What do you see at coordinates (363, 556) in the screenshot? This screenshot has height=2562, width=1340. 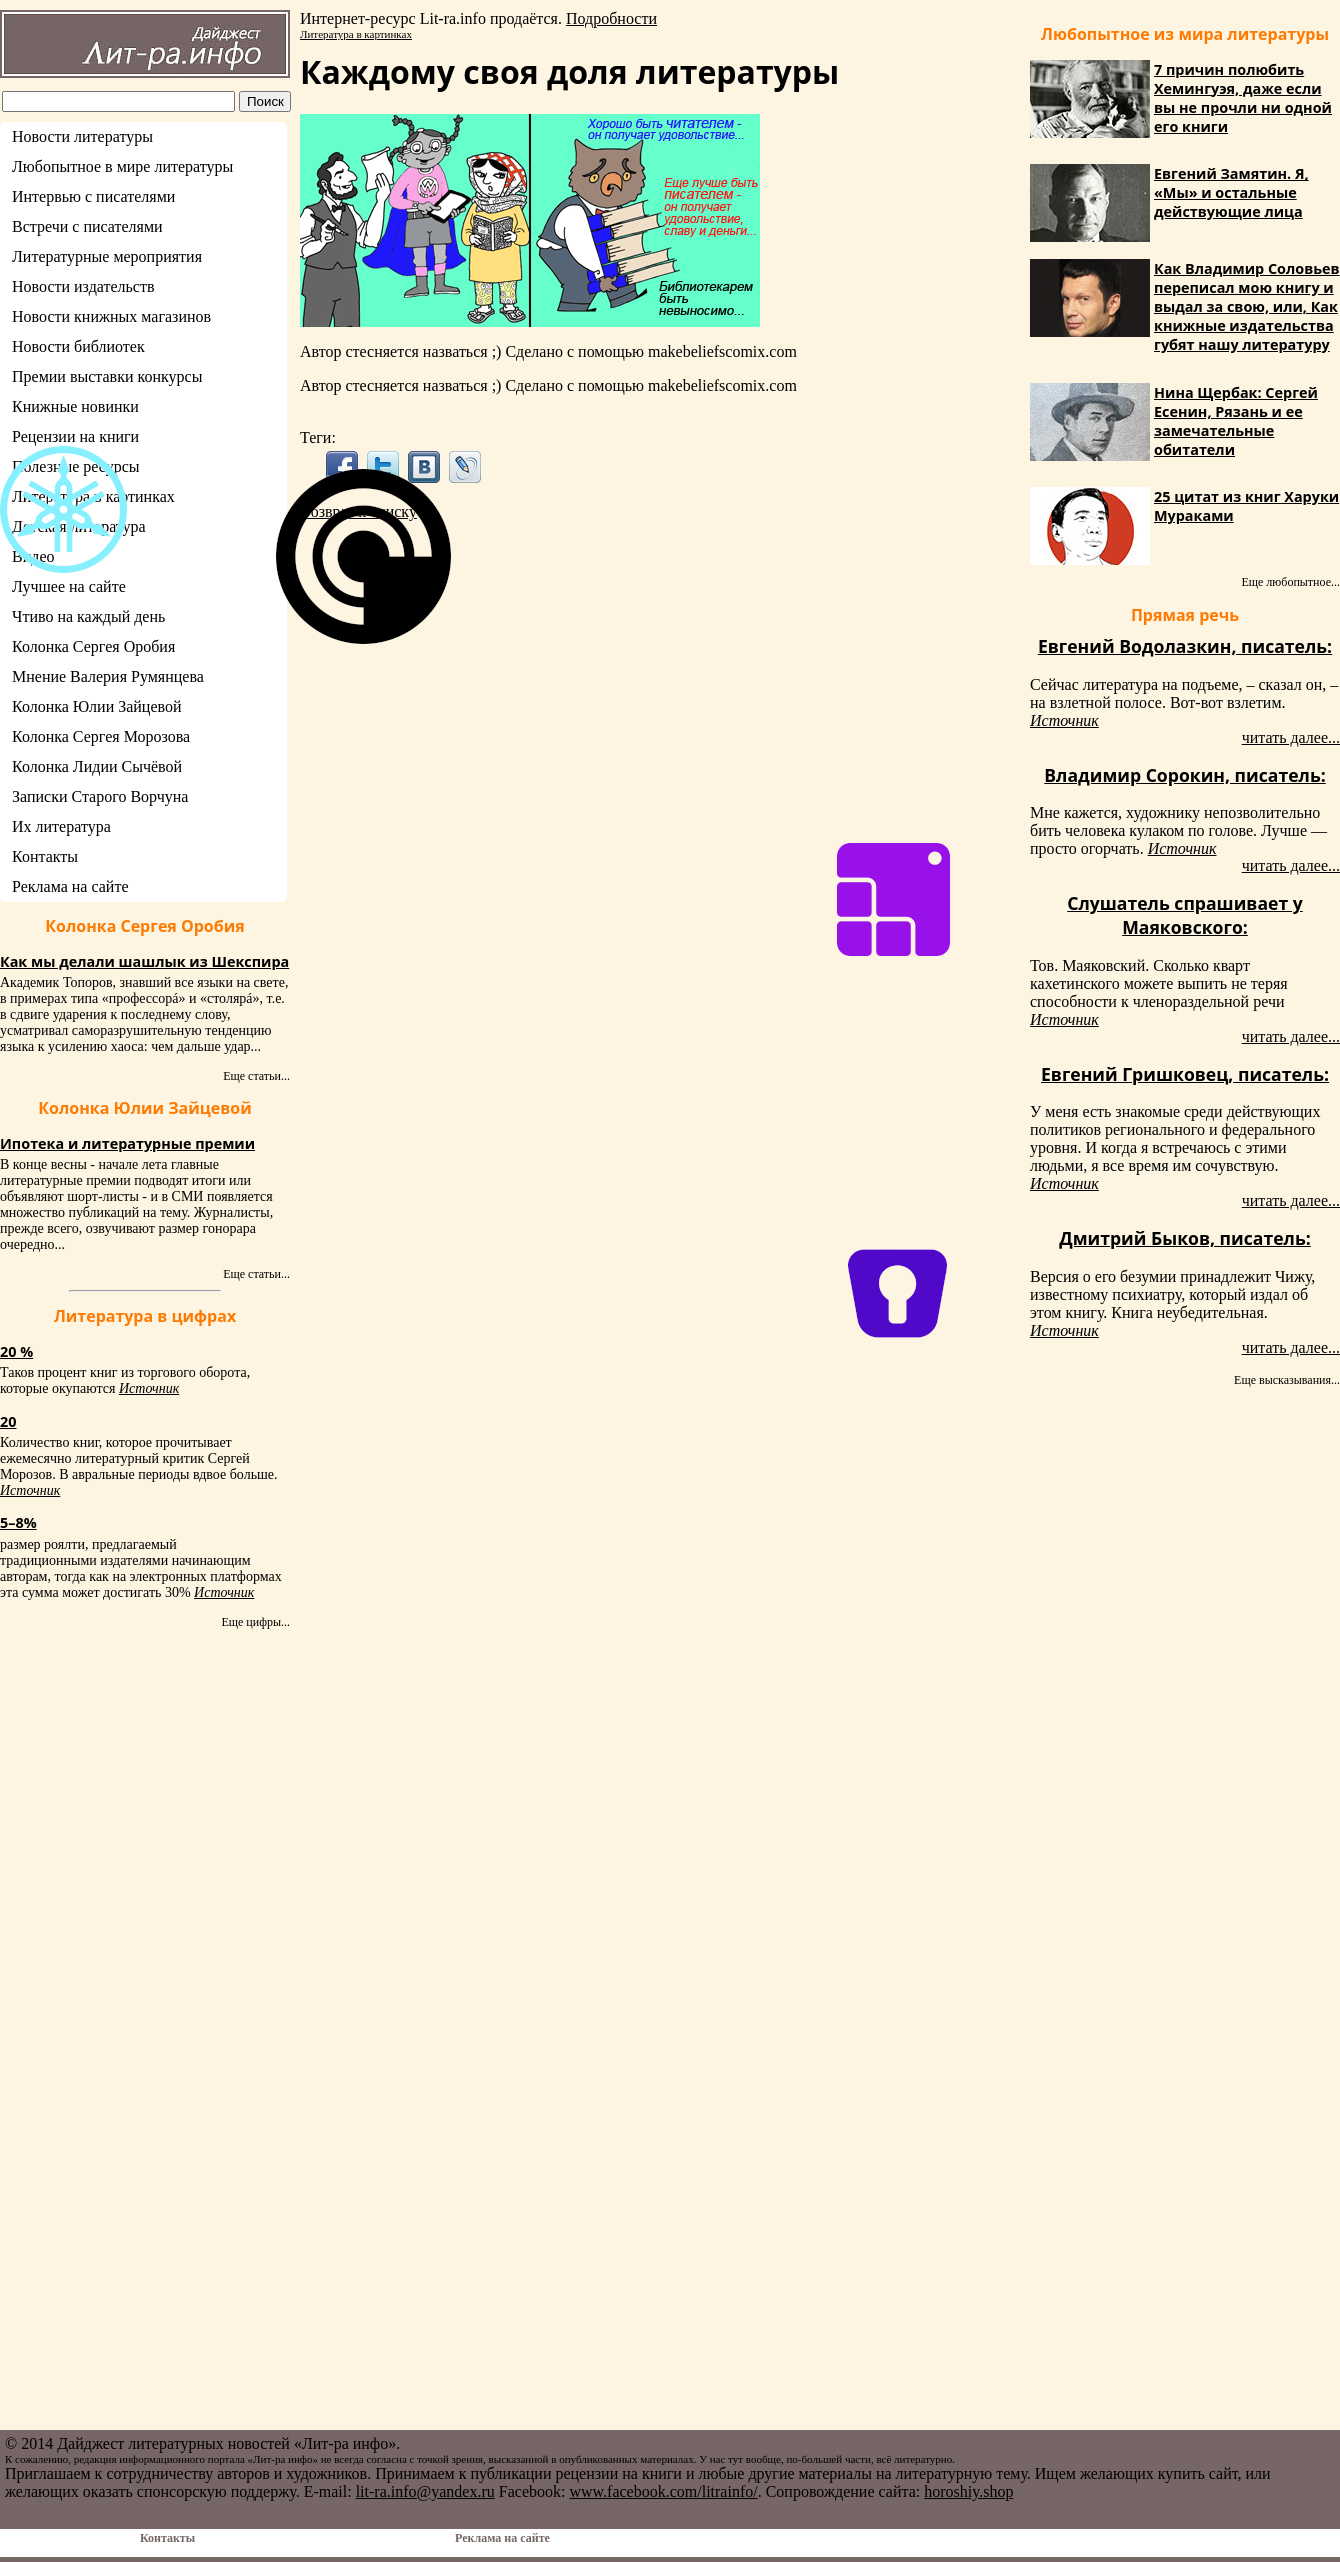 I see `open pocket casts app` at bounding box center [363, 556].